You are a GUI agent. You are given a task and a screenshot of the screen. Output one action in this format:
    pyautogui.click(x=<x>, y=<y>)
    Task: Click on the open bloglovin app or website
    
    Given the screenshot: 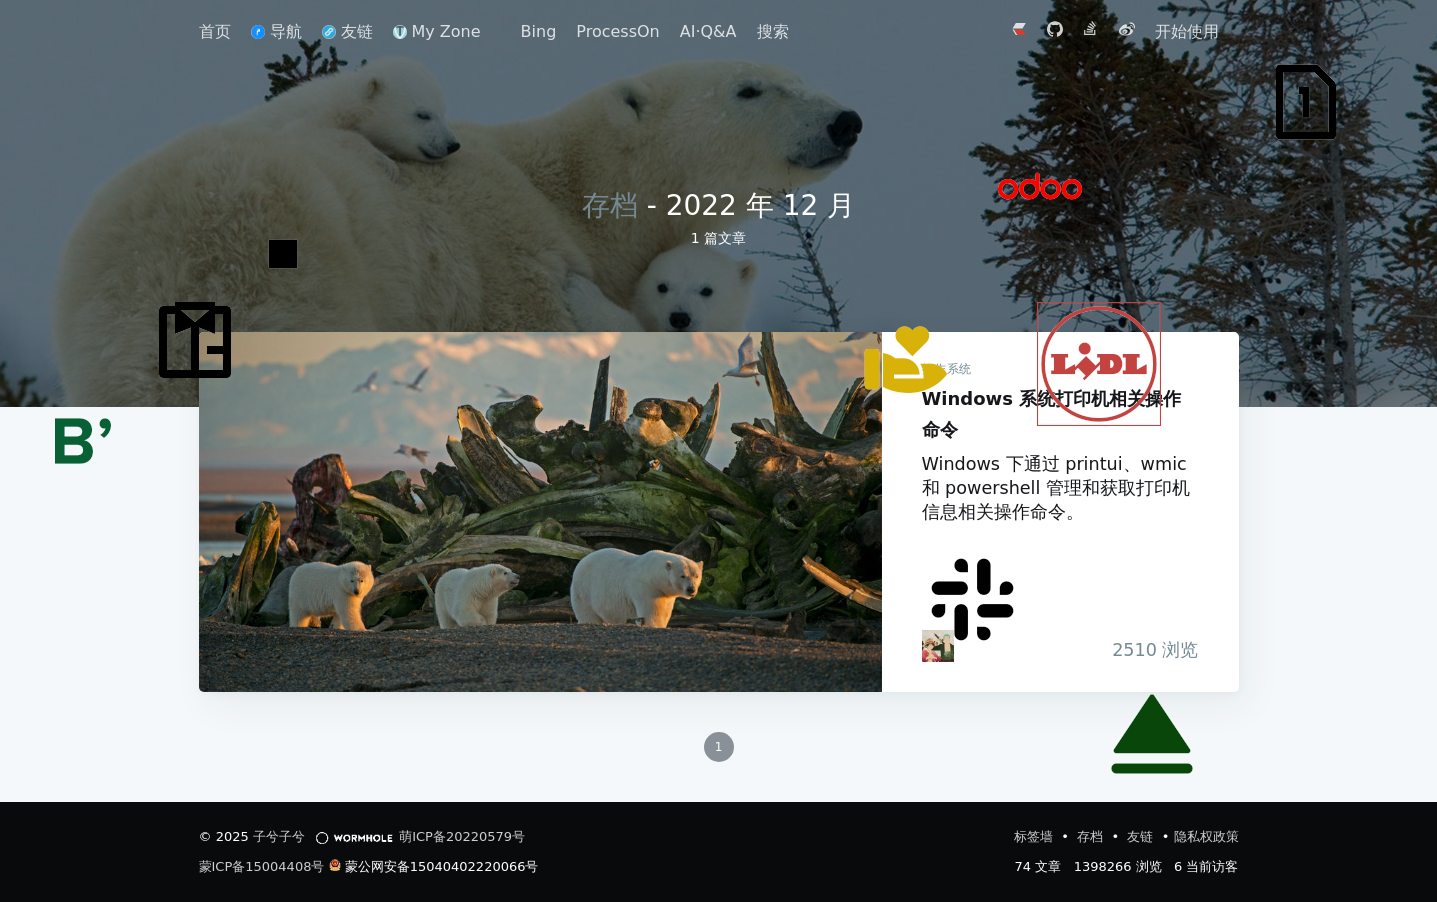 What is the action you would take?
    pyautogui.click(x=83, y=441)
    